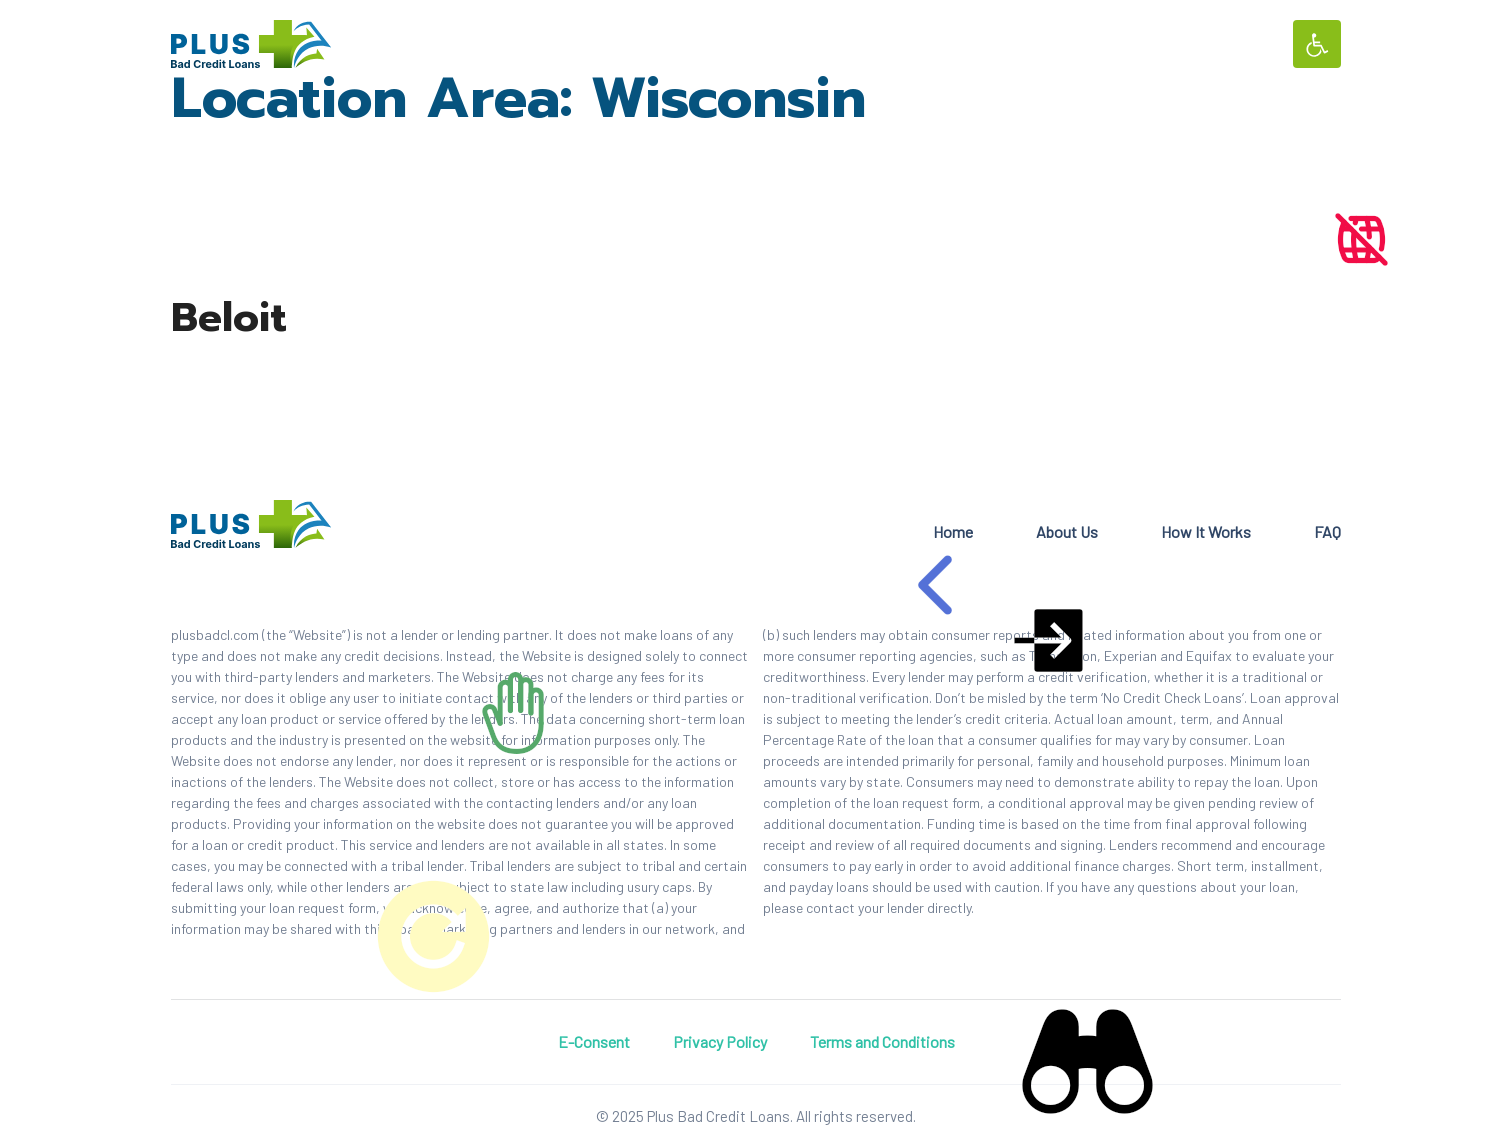 The width and height of the screenshot is (1512, 1148). Describe the element at coordinates (1087, 1061) in the screenshot. I see `search or explore content` at that location.